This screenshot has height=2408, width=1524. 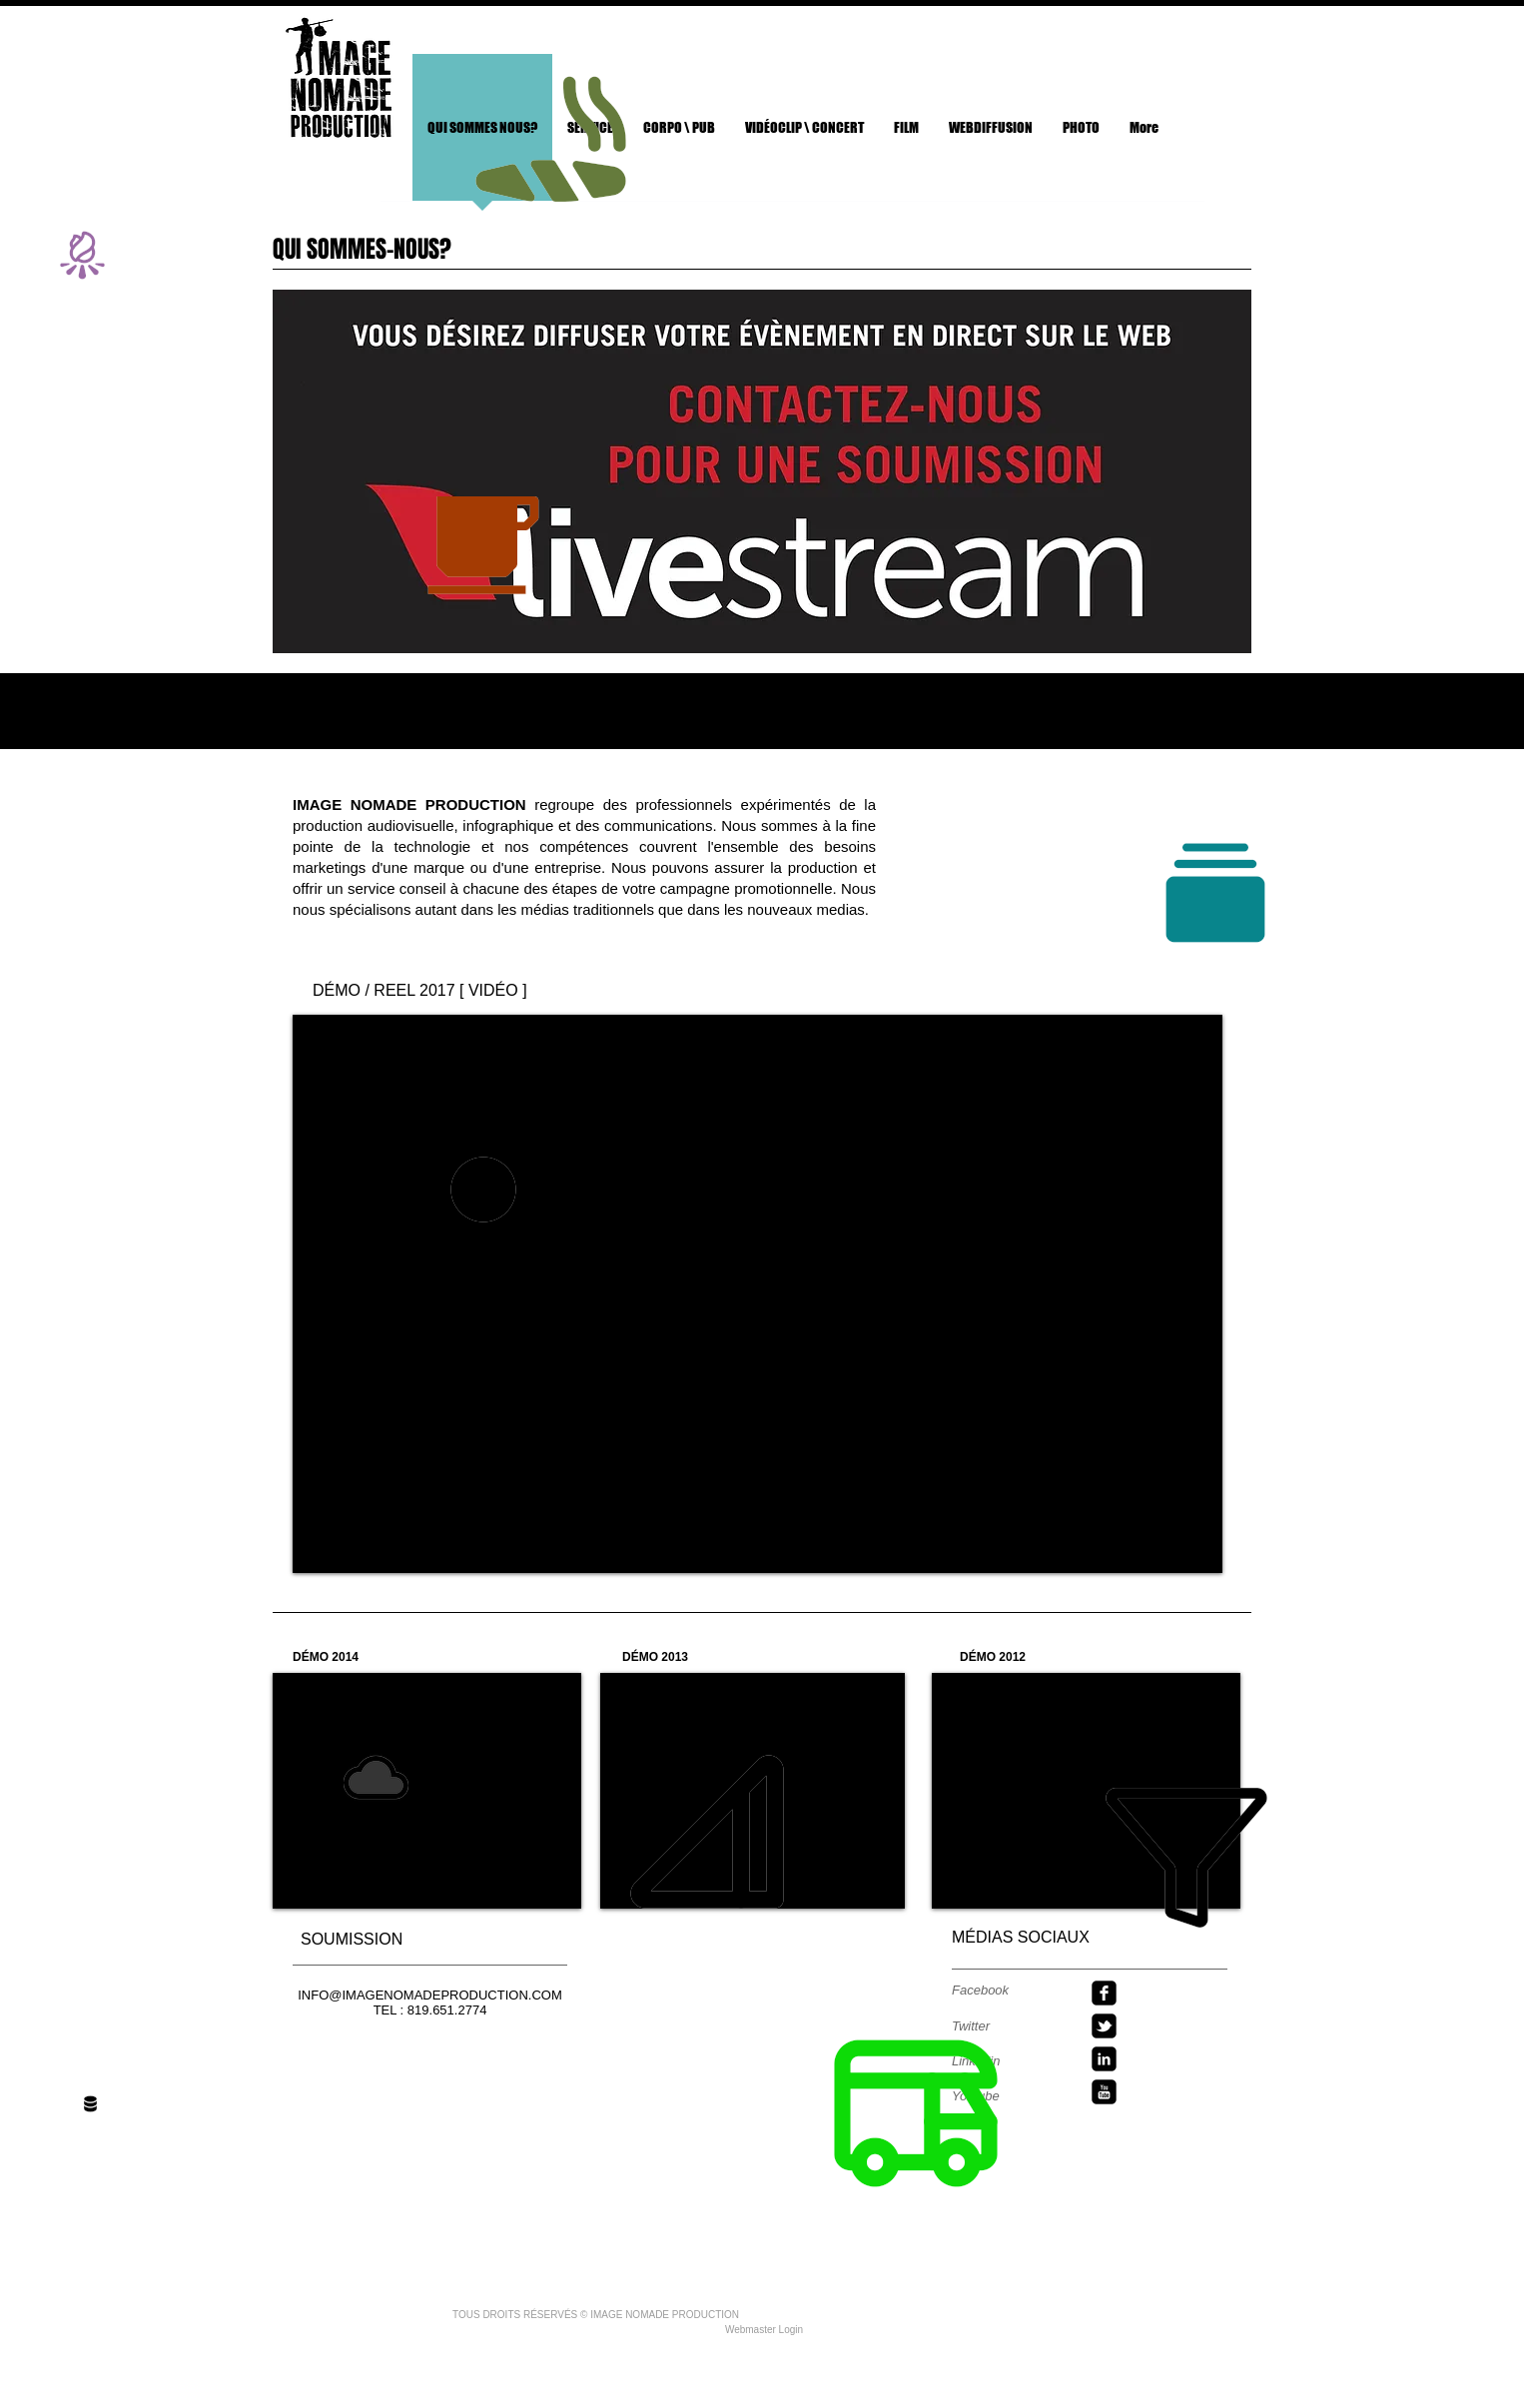 What do you see at coordinates (483, 1190) in the screenshot?
I see `select or mark an item` at bounding box center [483, 1190].